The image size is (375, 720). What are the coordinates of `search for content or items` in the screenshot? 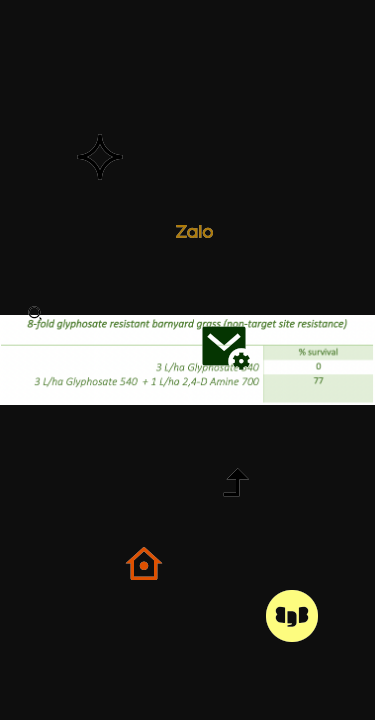 It's located at (35, 313).